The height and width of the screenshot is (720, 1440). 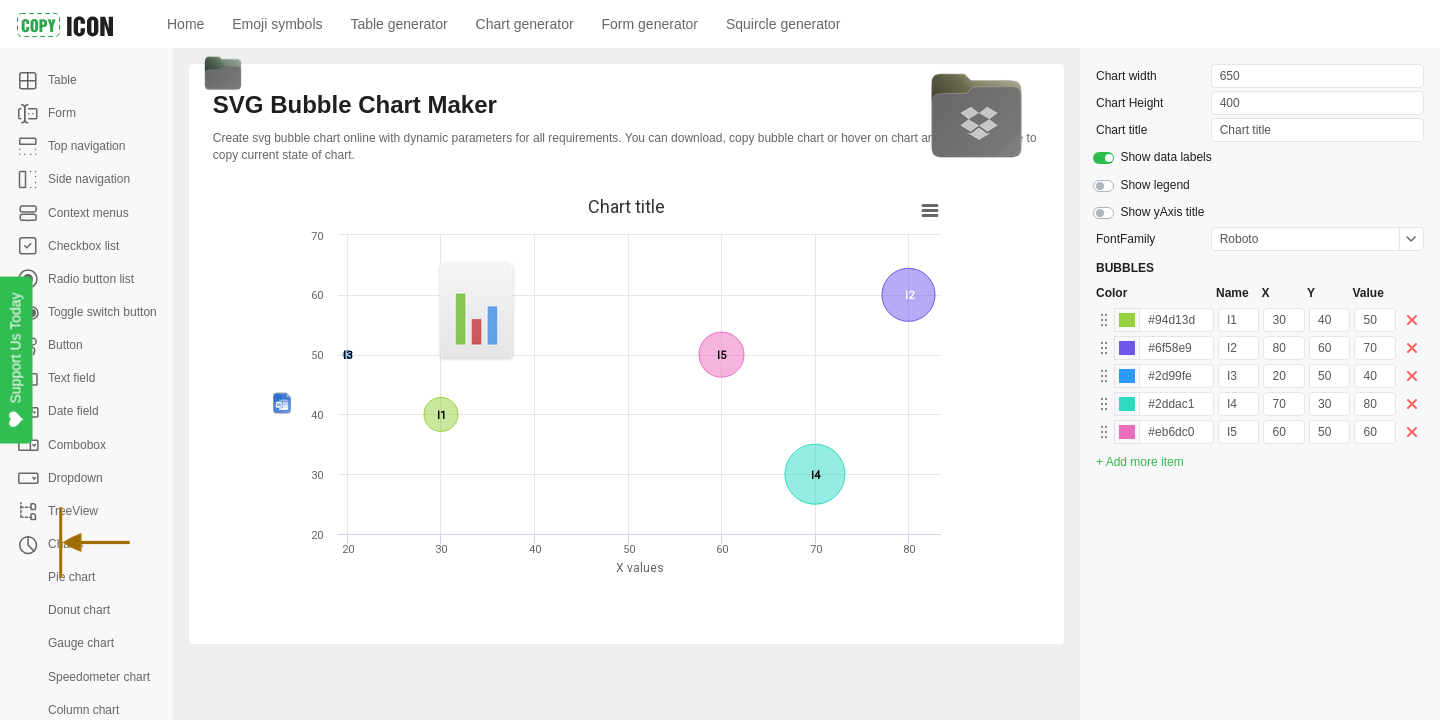 I want to click on open an opendocument chart template file, so click(x=476, y=309).